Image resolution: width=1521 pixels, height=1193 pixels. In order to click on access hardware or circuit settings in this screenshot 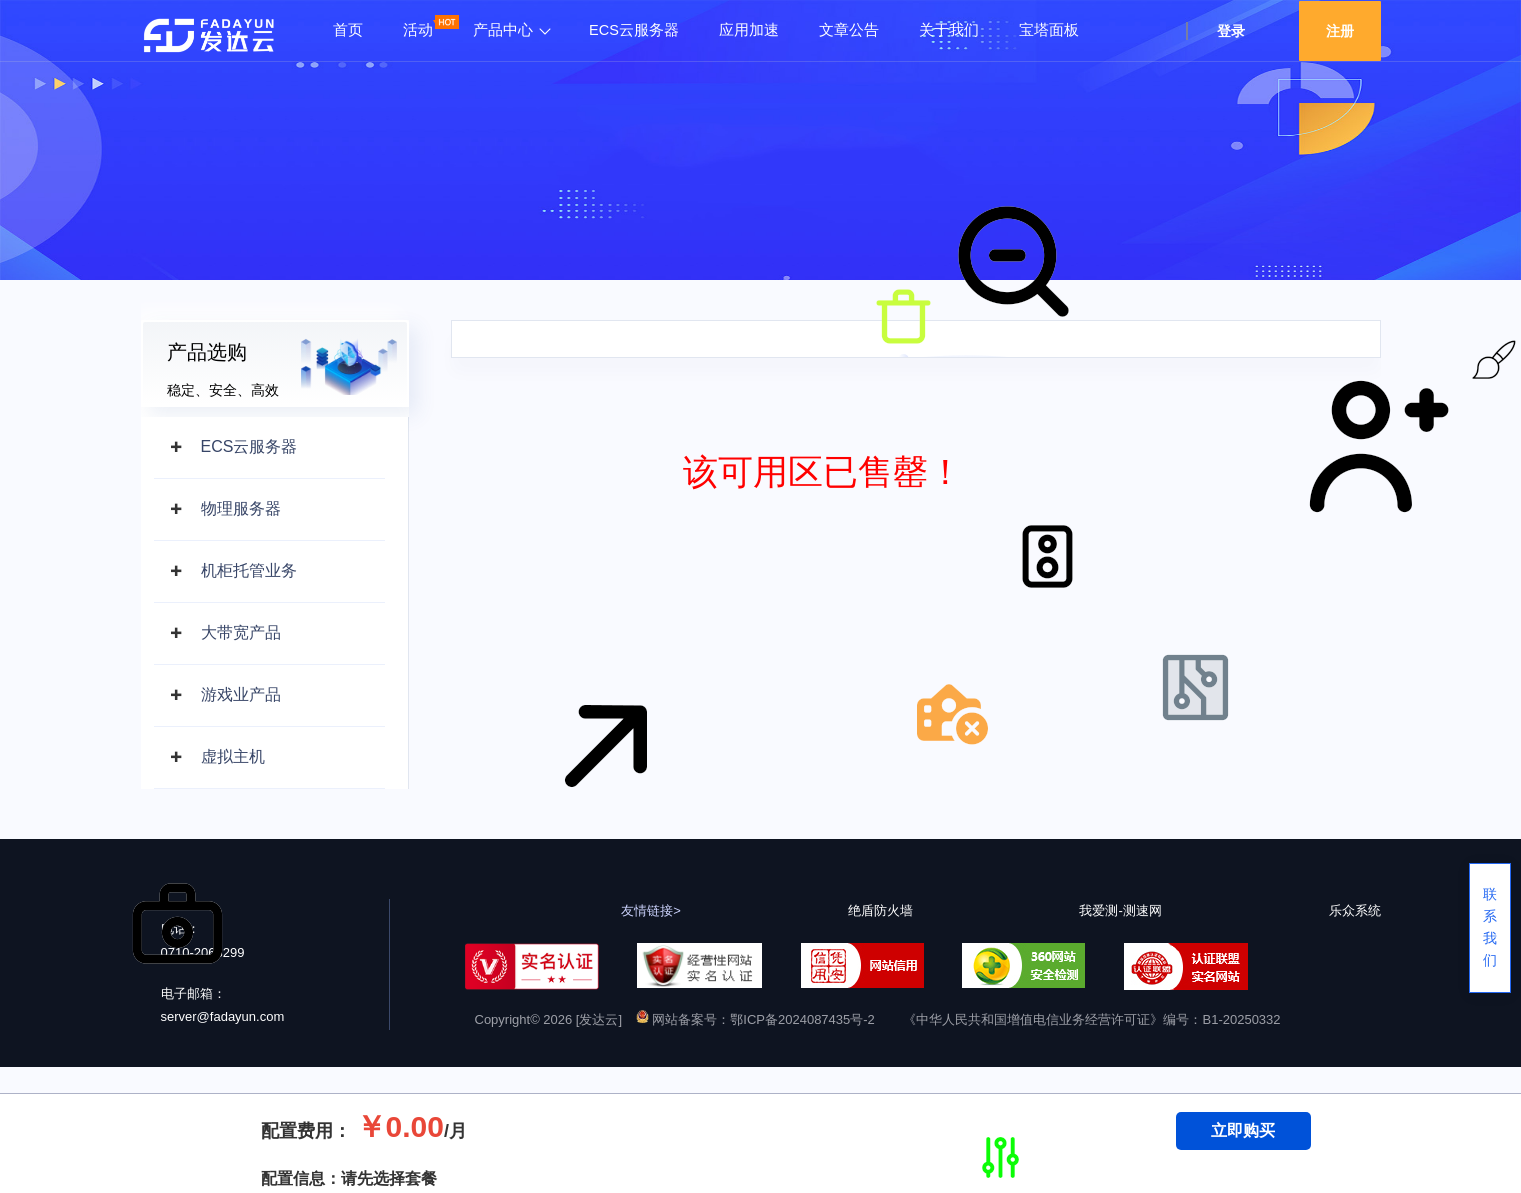, I will do `click(1195, 687)`.